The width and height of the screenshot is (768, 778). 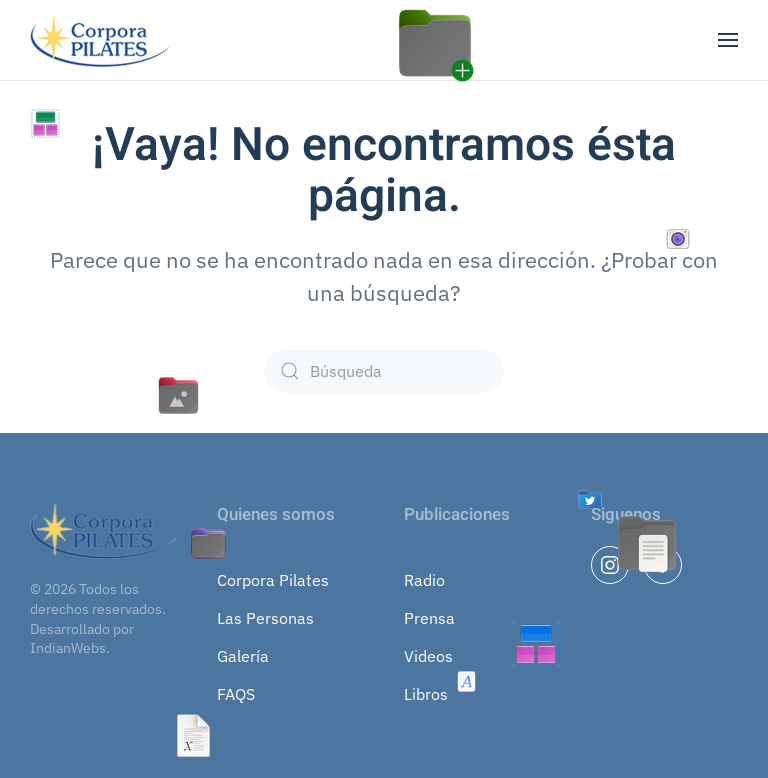 What do you see at coordinates (178, 395) in the screenshot?
I see `open your pictures folder` at bounding box center [178, 395].